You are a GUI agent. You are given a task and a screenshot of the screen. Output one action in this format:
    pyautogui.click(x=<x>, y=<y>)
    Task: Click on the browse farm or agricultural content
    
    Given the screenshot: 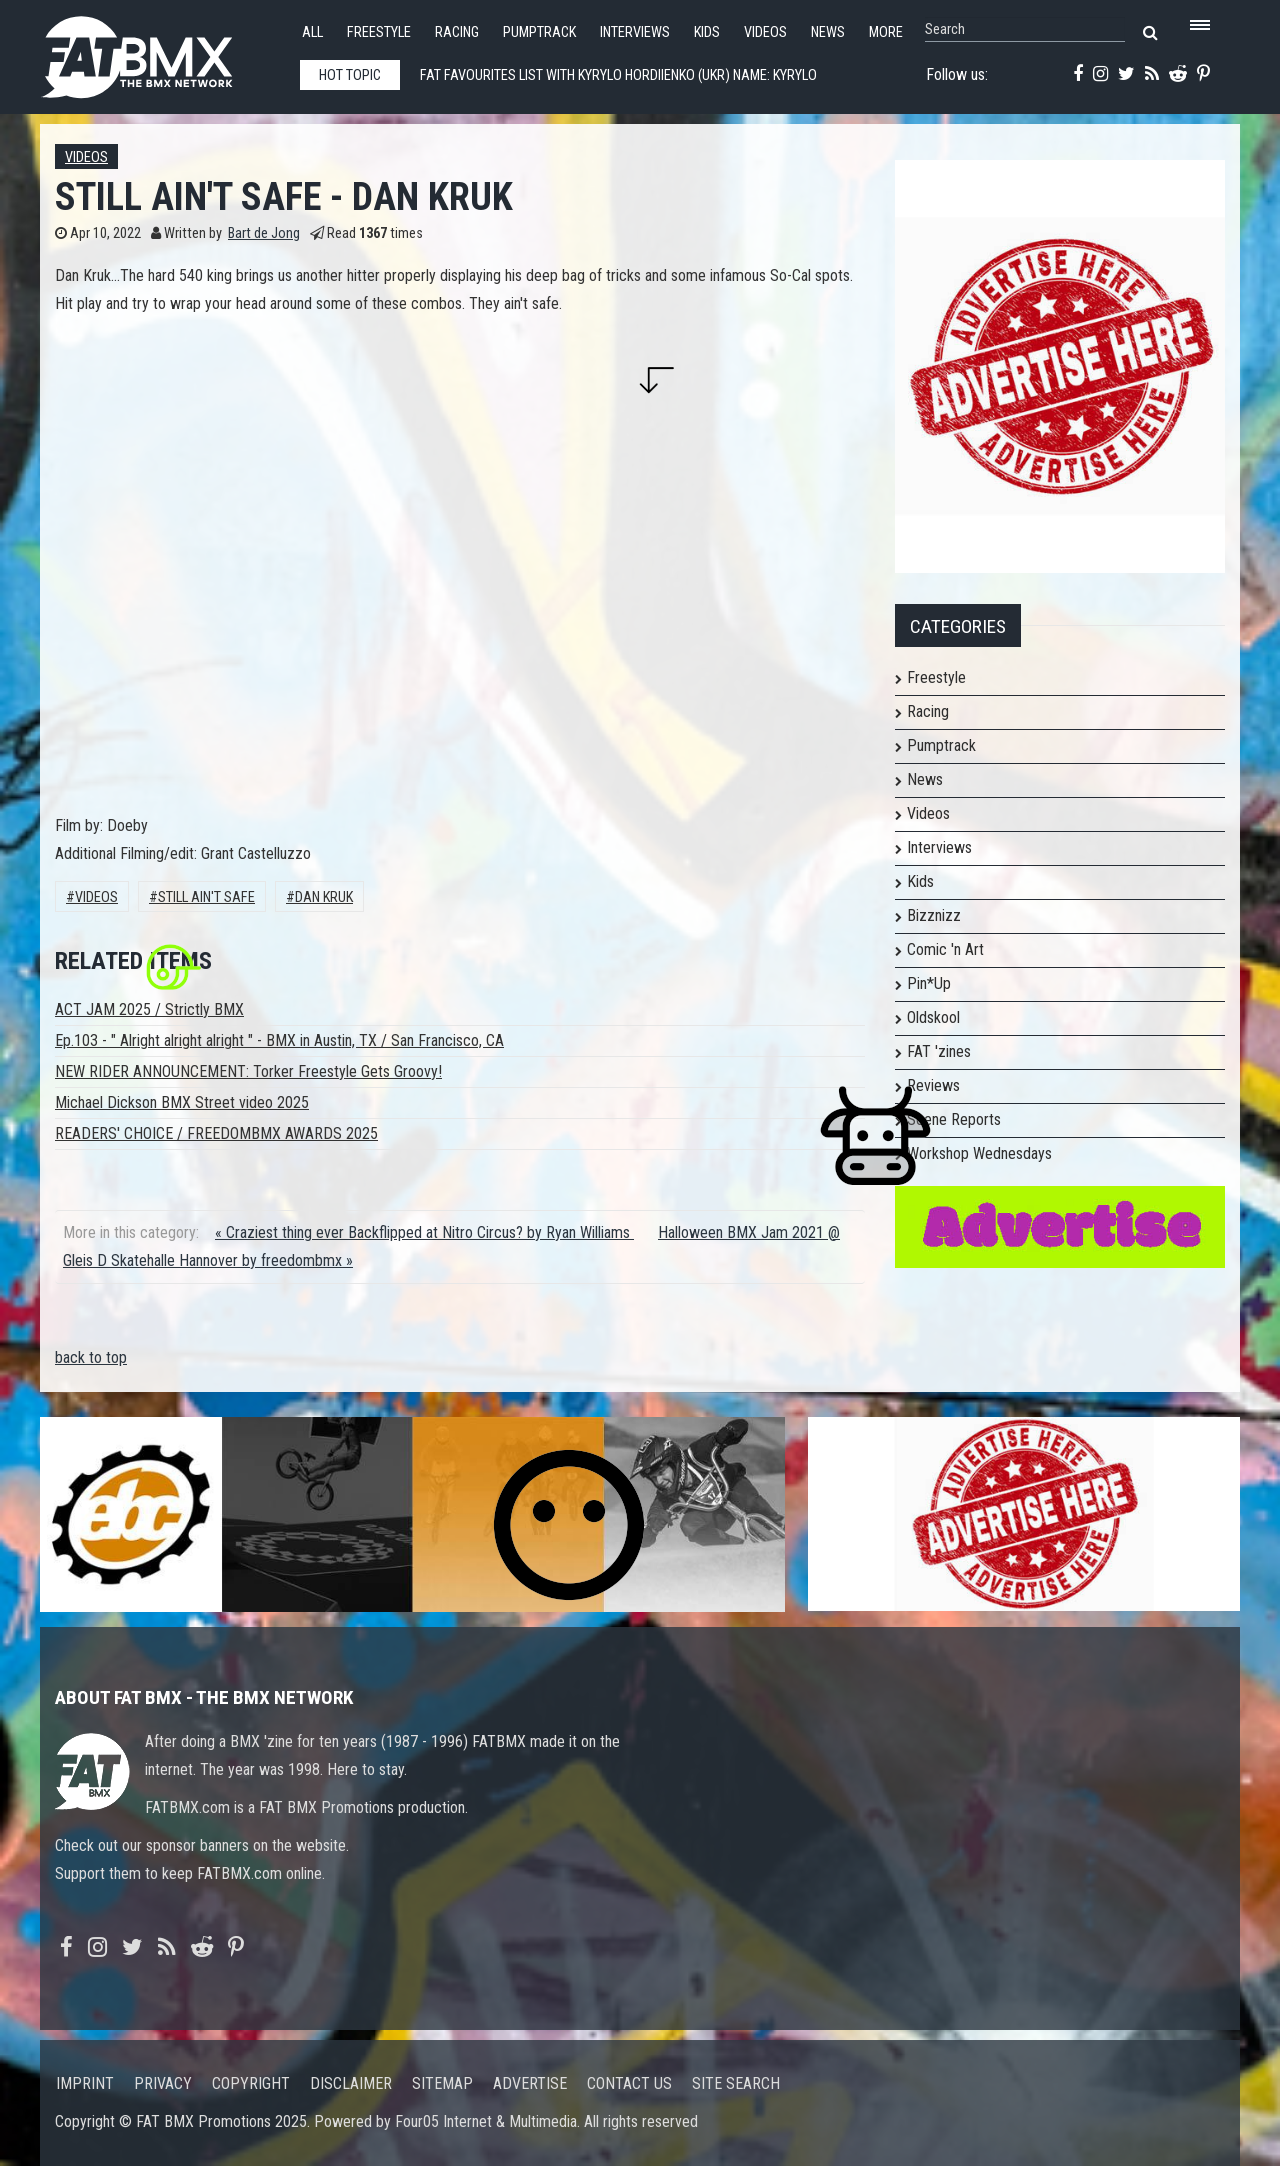 What is the action you would take?
    pyautogui.click(x=875, y=1137)
    